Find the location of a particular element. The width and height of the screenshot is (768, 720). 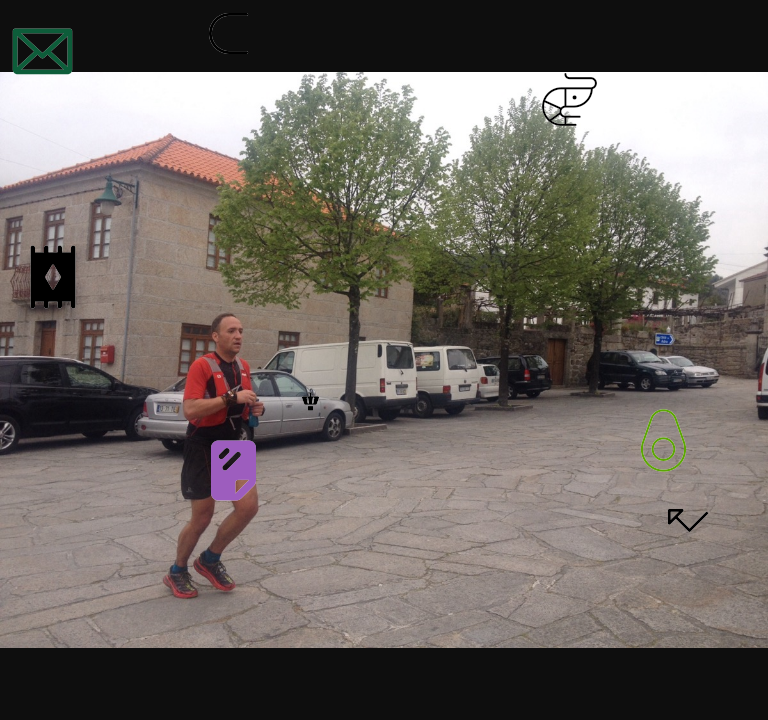

select shrimp or seafood dietary preference is located at coordinates (569, 100).